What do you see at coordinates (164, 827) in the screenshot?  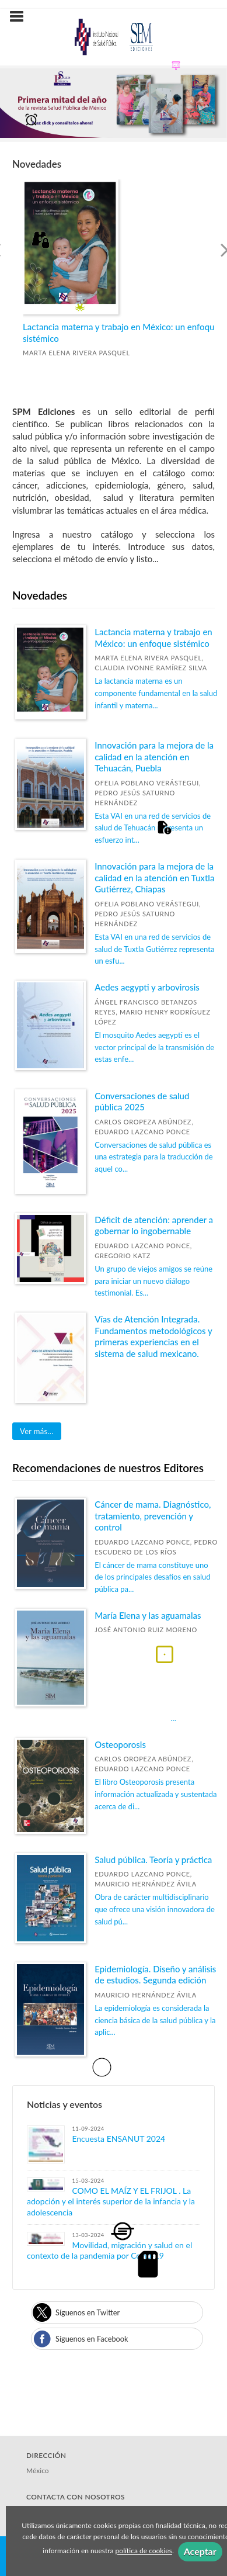 I see `file error or issue detected` at bounding box center [164, 827].